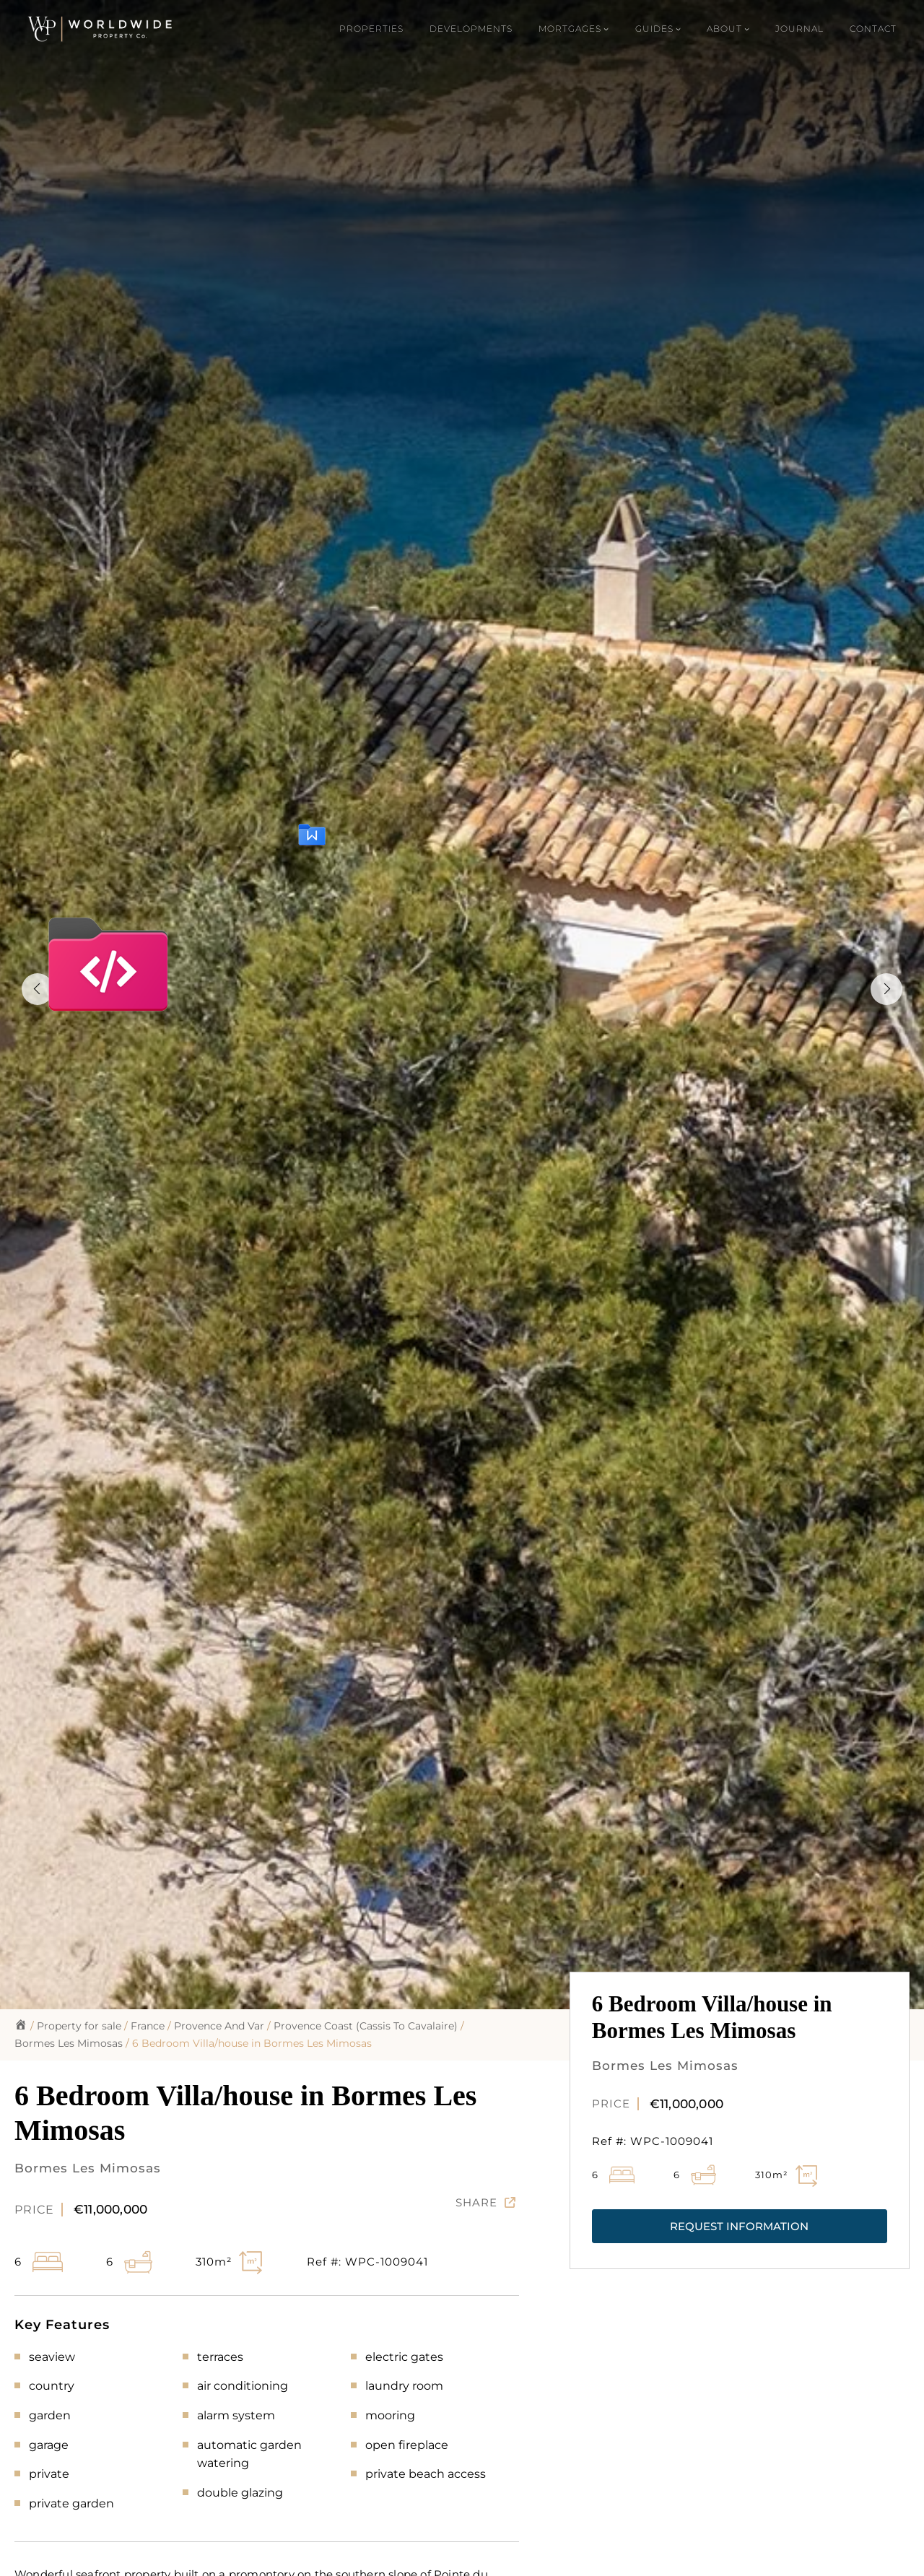  What do you see at coordinates (312, 835) in the screenshot?
I see `open folder containing wps writer documents` at bounding box center [312, 835].